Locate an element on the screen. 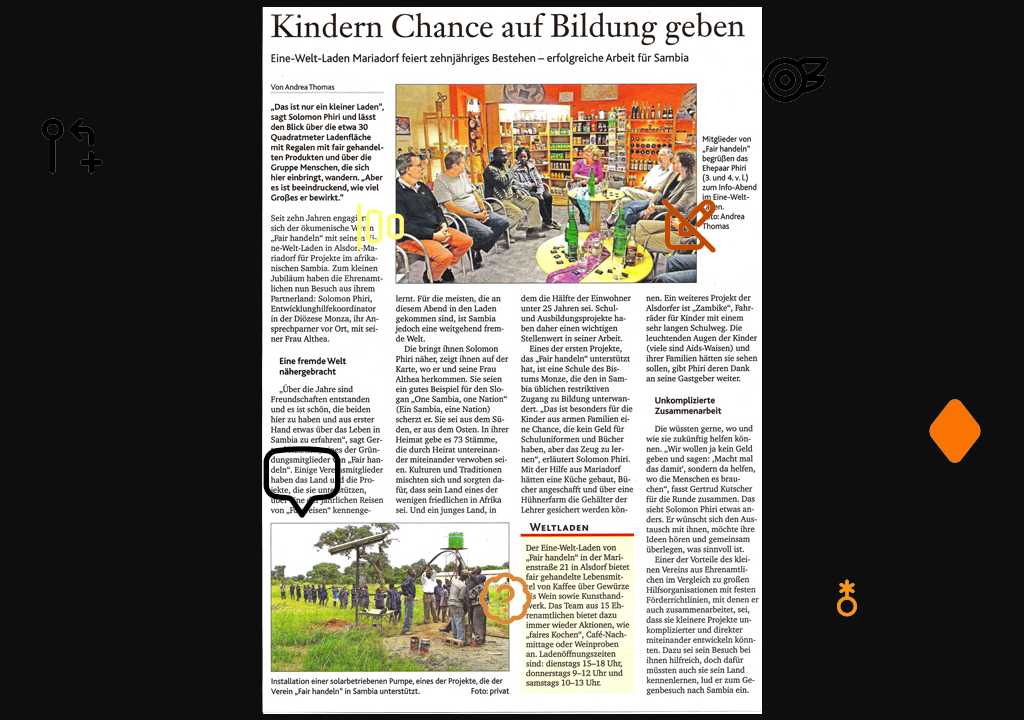 This screenshot has width=1024, height=720. premium or pro feature indicator is located at coordinates (955, 431).